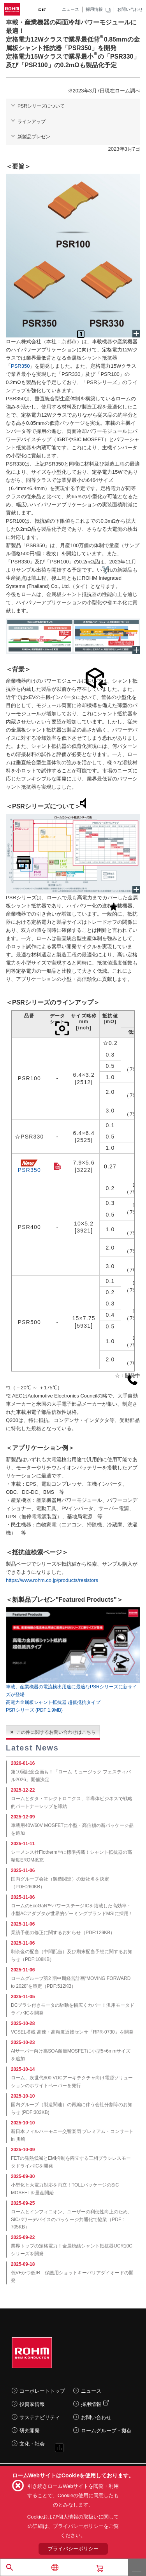 This screenshot has width=146, height=2576. What do you see at coordinates (83, 803) in the screenshot?
I see `mute audio or sound output` at bounding box center [83, 803].